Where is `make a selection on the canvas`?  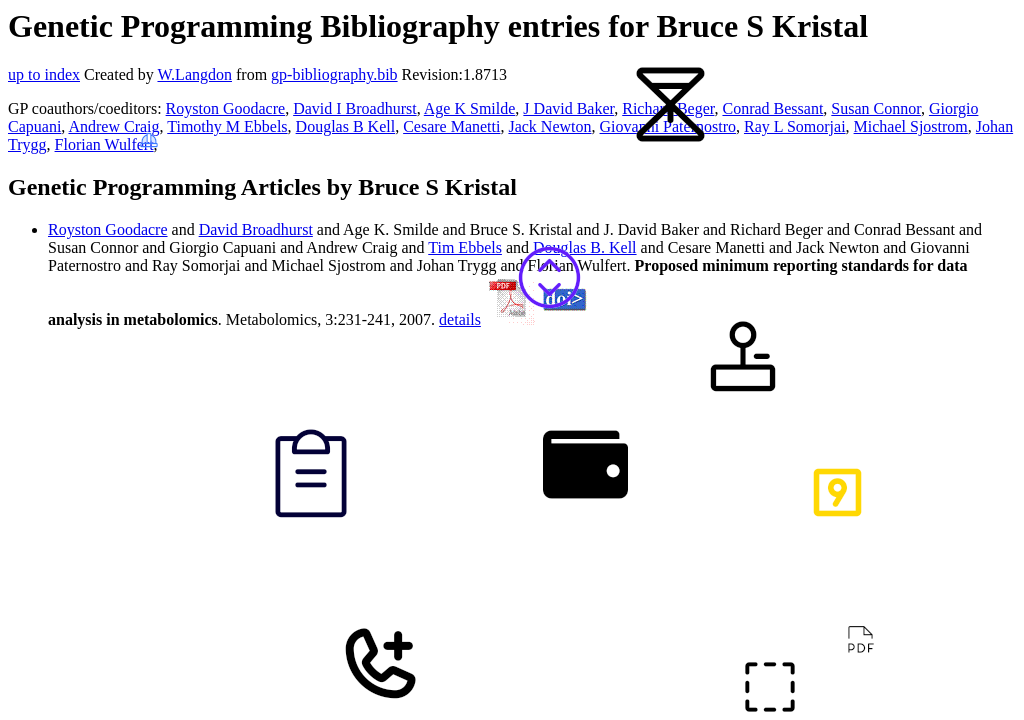
make a selection on the canvas is located at coordinates (770, 687).